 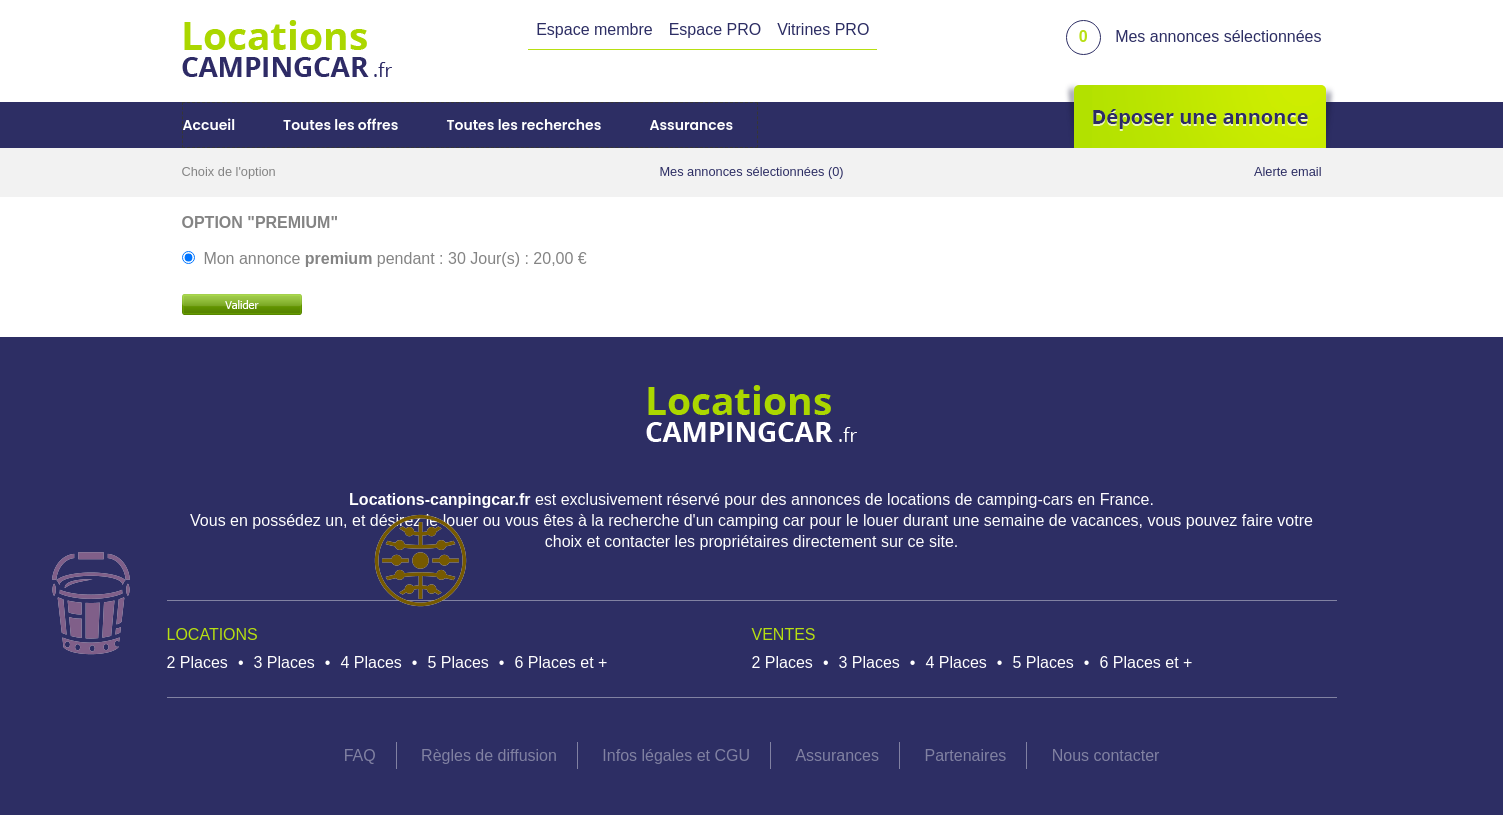 What do you see at coordinates (420, 560) in the screenshot?
I see `access cage or enclosure settings in a game` at bounding box center [420, 560].